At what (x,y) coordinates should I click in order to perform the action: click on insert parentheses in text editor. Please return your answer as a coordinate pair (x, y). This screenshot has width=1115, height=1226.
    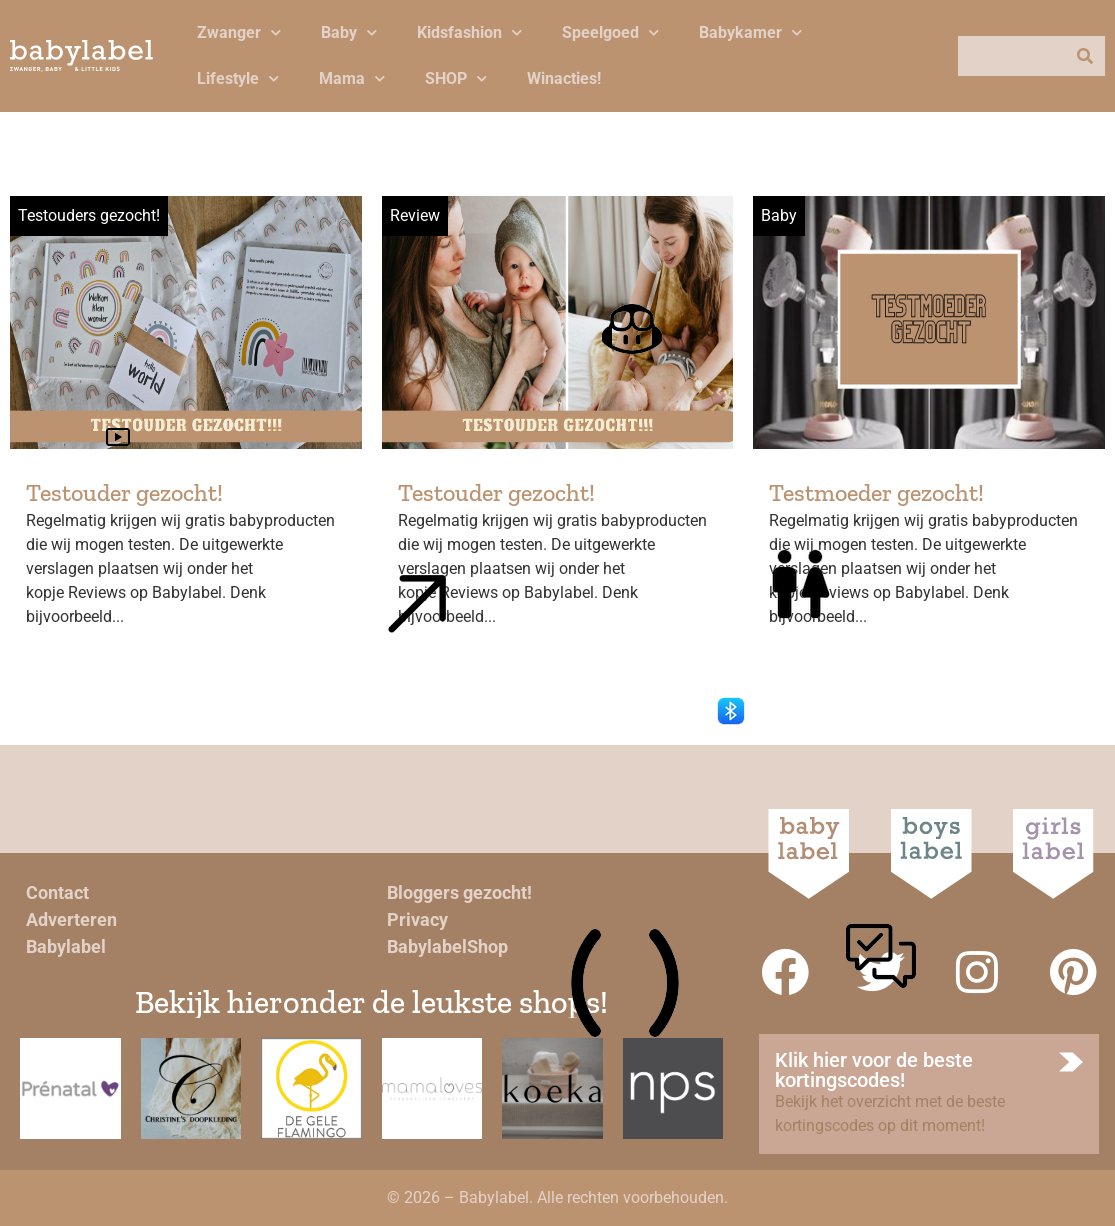
    Looking at the image, I should click on (625, 983).